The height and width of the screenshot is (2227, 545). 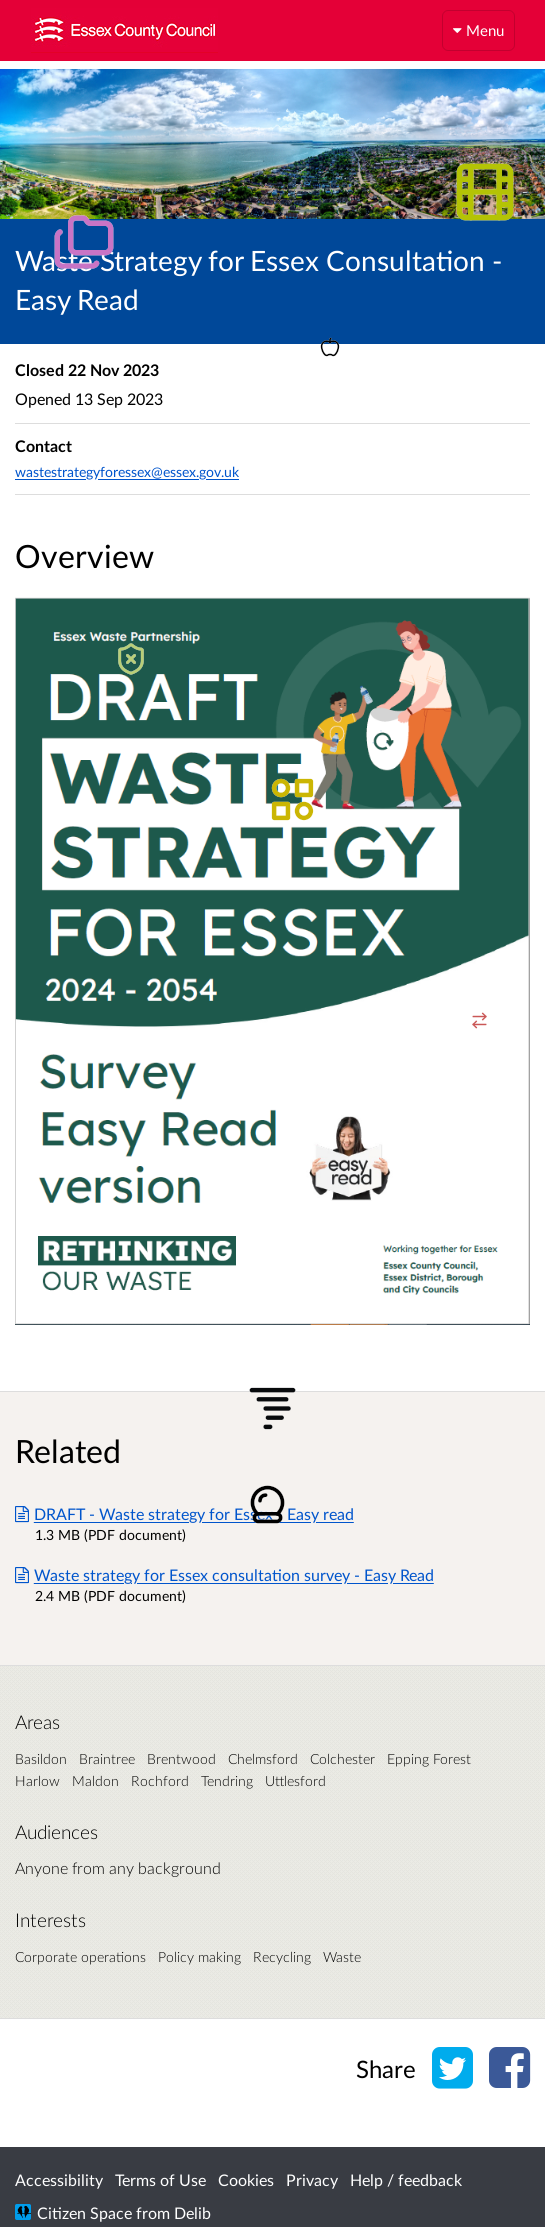 What do you see at coordinates (267, 1504) in the screenshot?
I see `access fortune or prediction features` at bounding box center [267, 1504].